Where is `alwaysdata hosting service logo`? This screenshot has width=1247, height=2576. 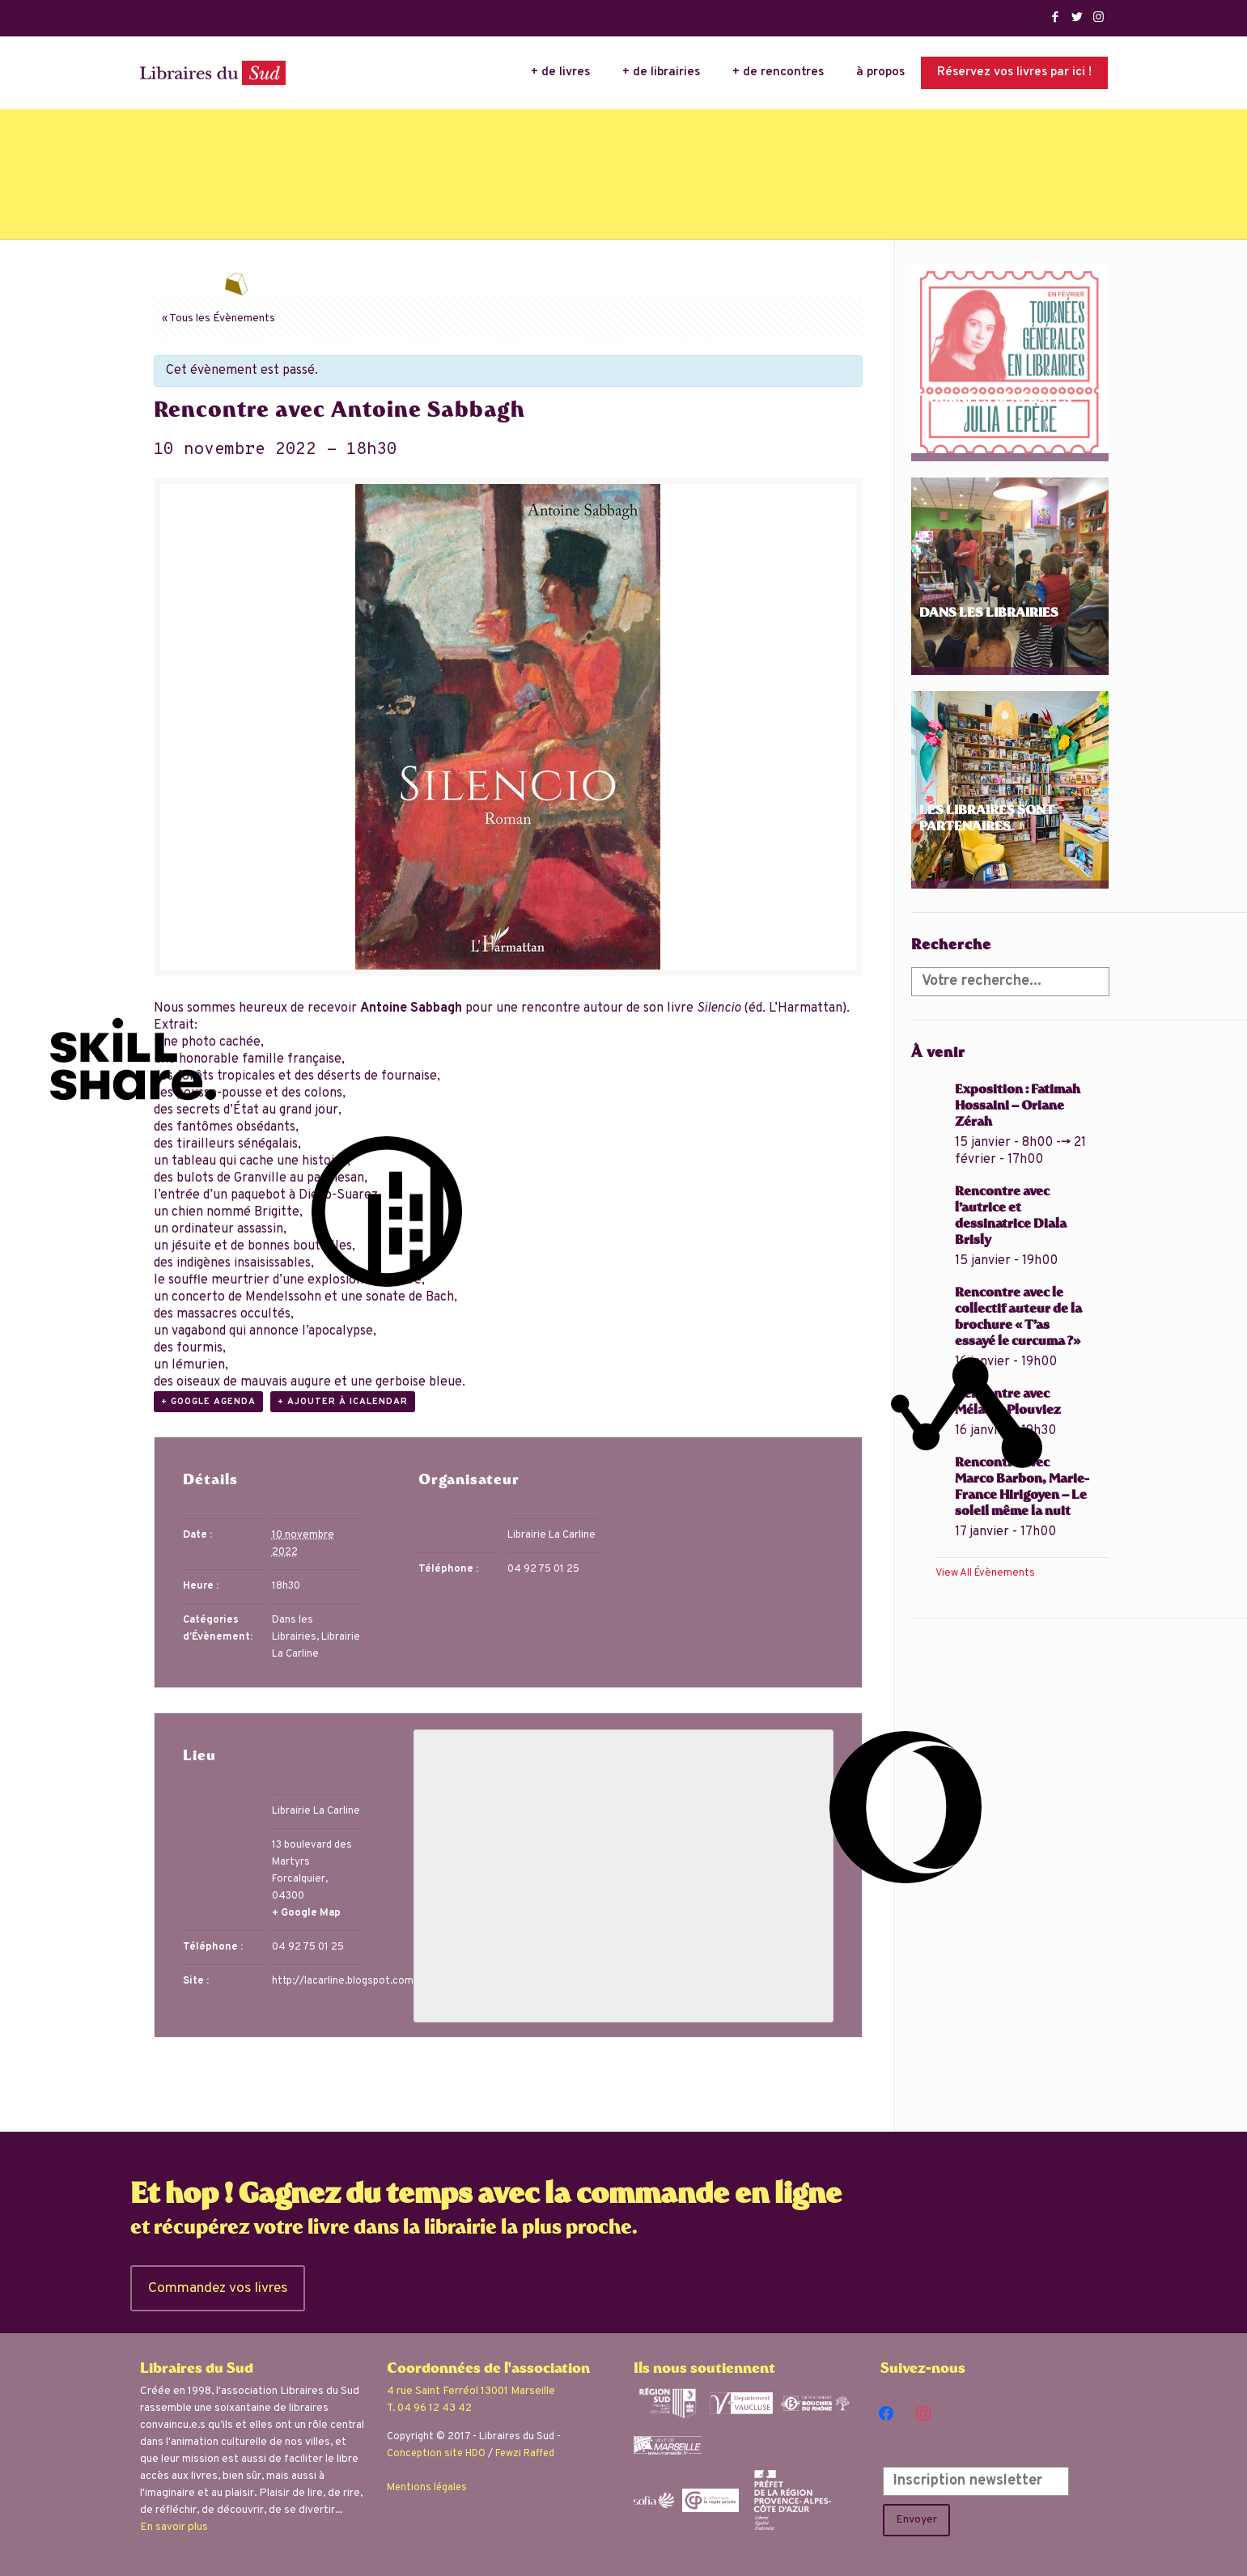
alwaysdata hosting service logo is located at coordinates (966, 1412).